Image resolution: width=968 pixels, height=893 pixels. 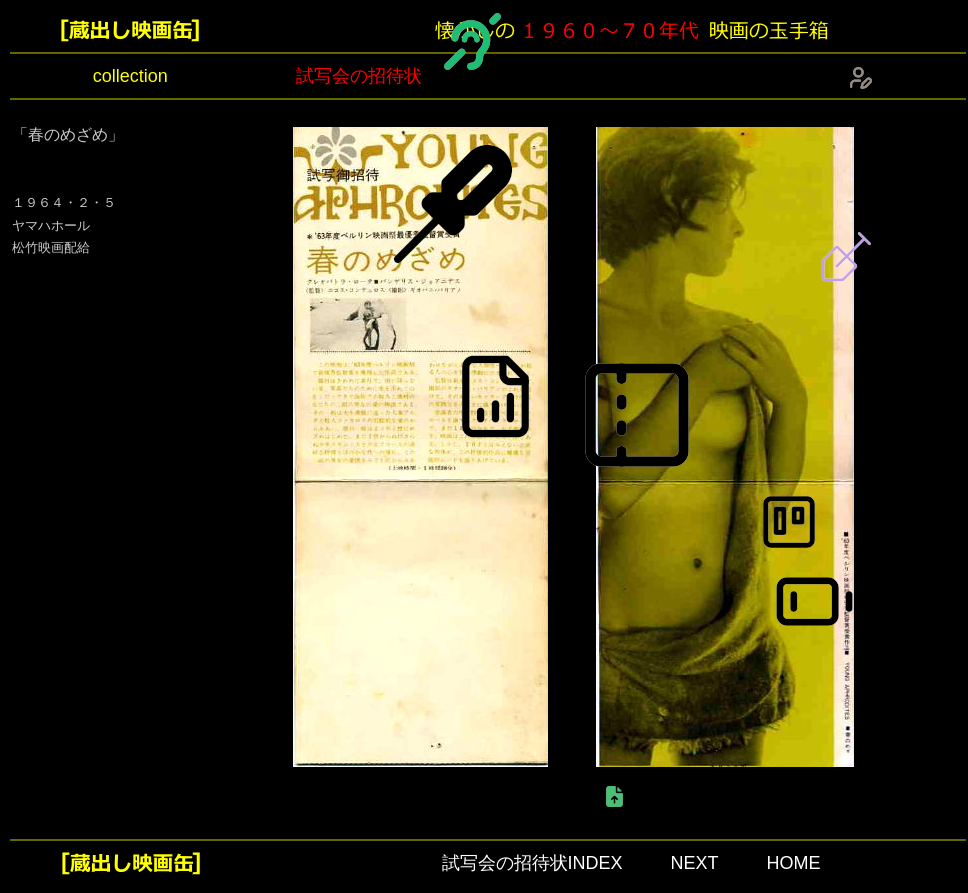 I want to click on toggle left sidebar panel, so click(x=637, y=415).